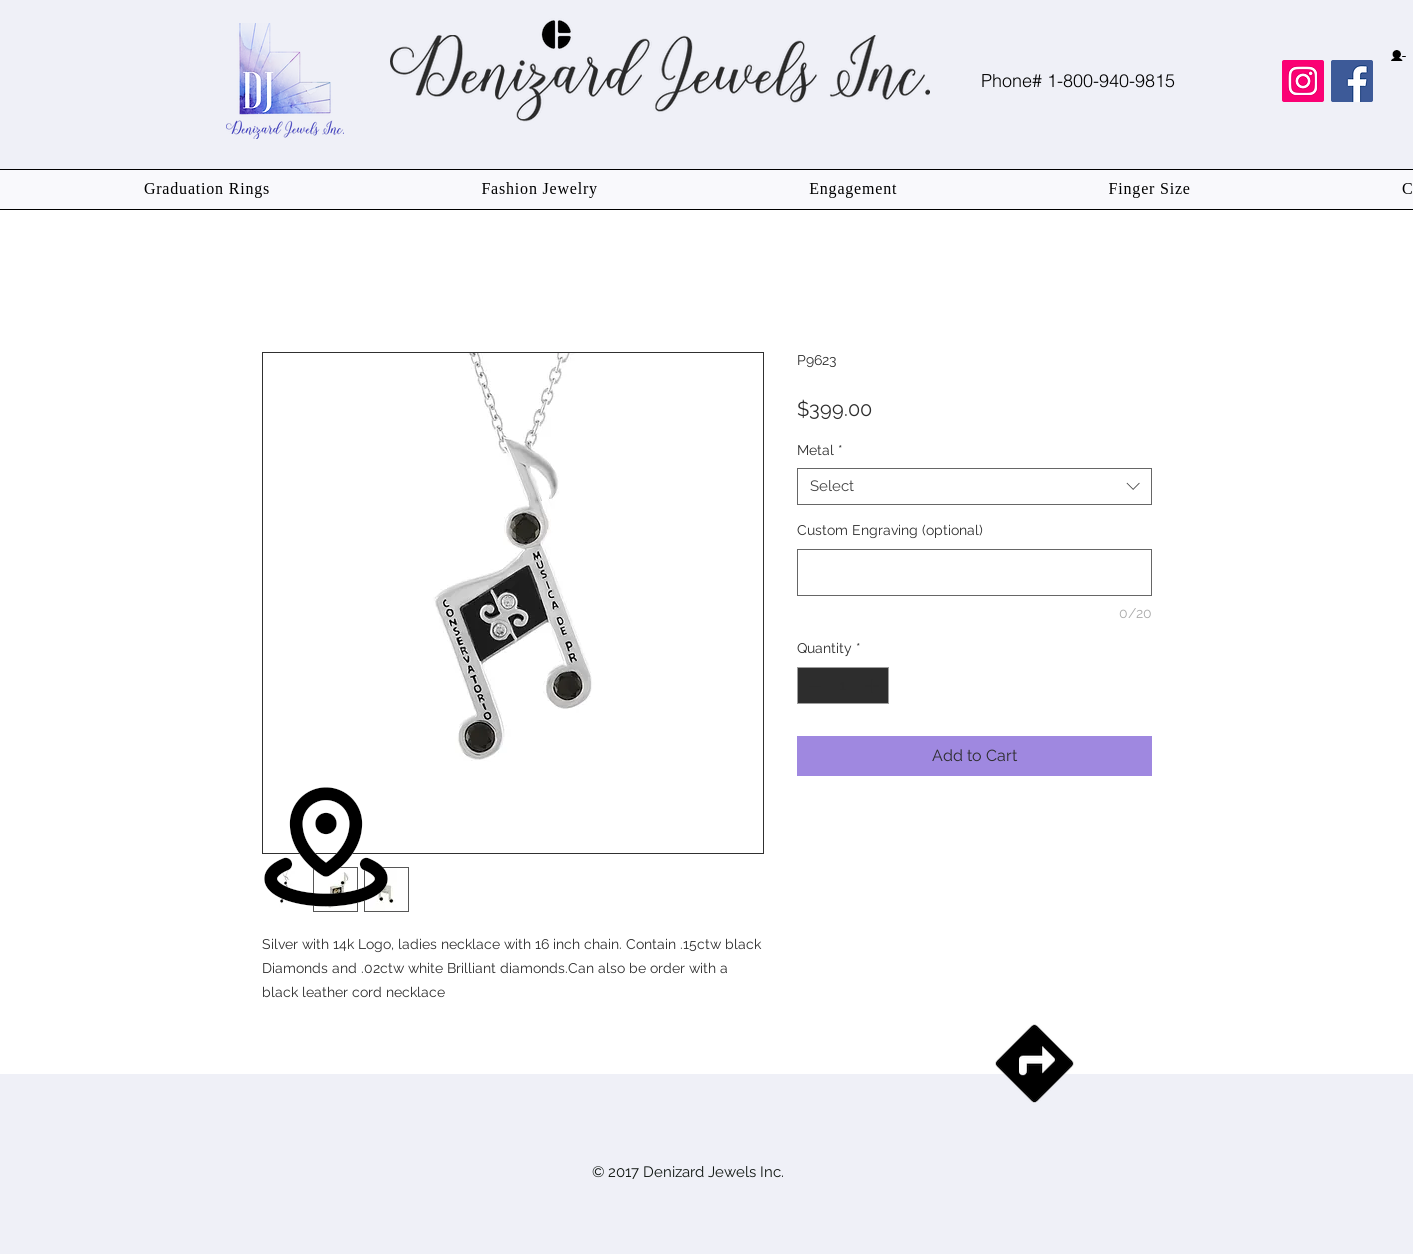 The image size is (1413, 1254). What do you see at coordinates (326, 849) in the screenshot?
I see `view location area or zone on map` at bounding box center [326, 849].